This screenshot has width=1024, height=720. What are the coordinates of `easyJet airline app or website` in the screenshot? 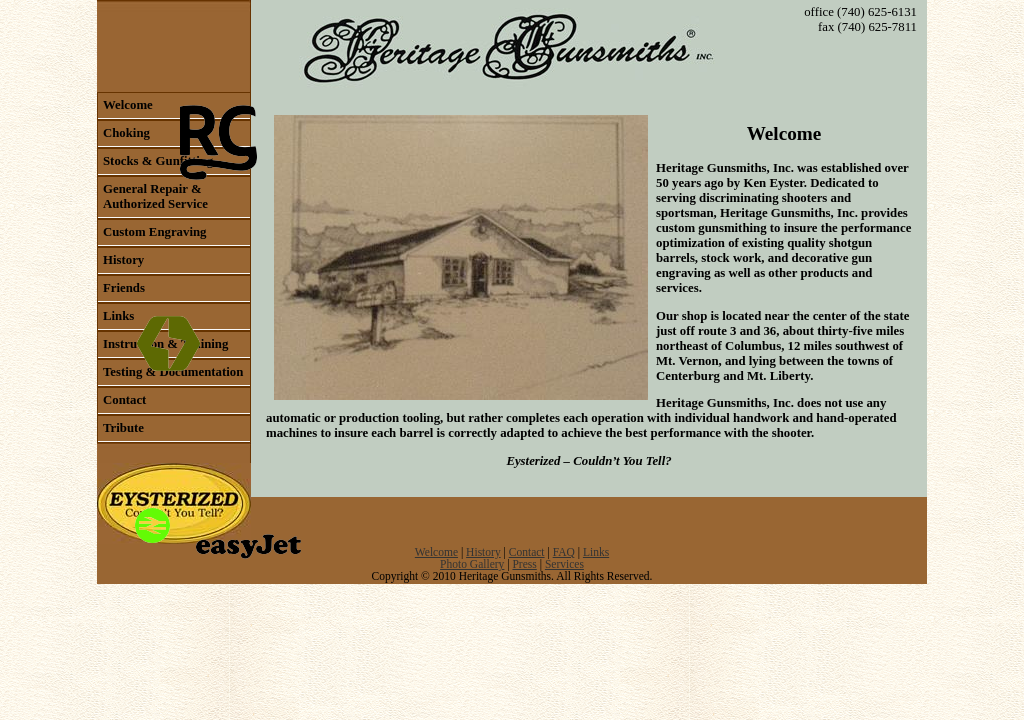 It's located at (248, 546).